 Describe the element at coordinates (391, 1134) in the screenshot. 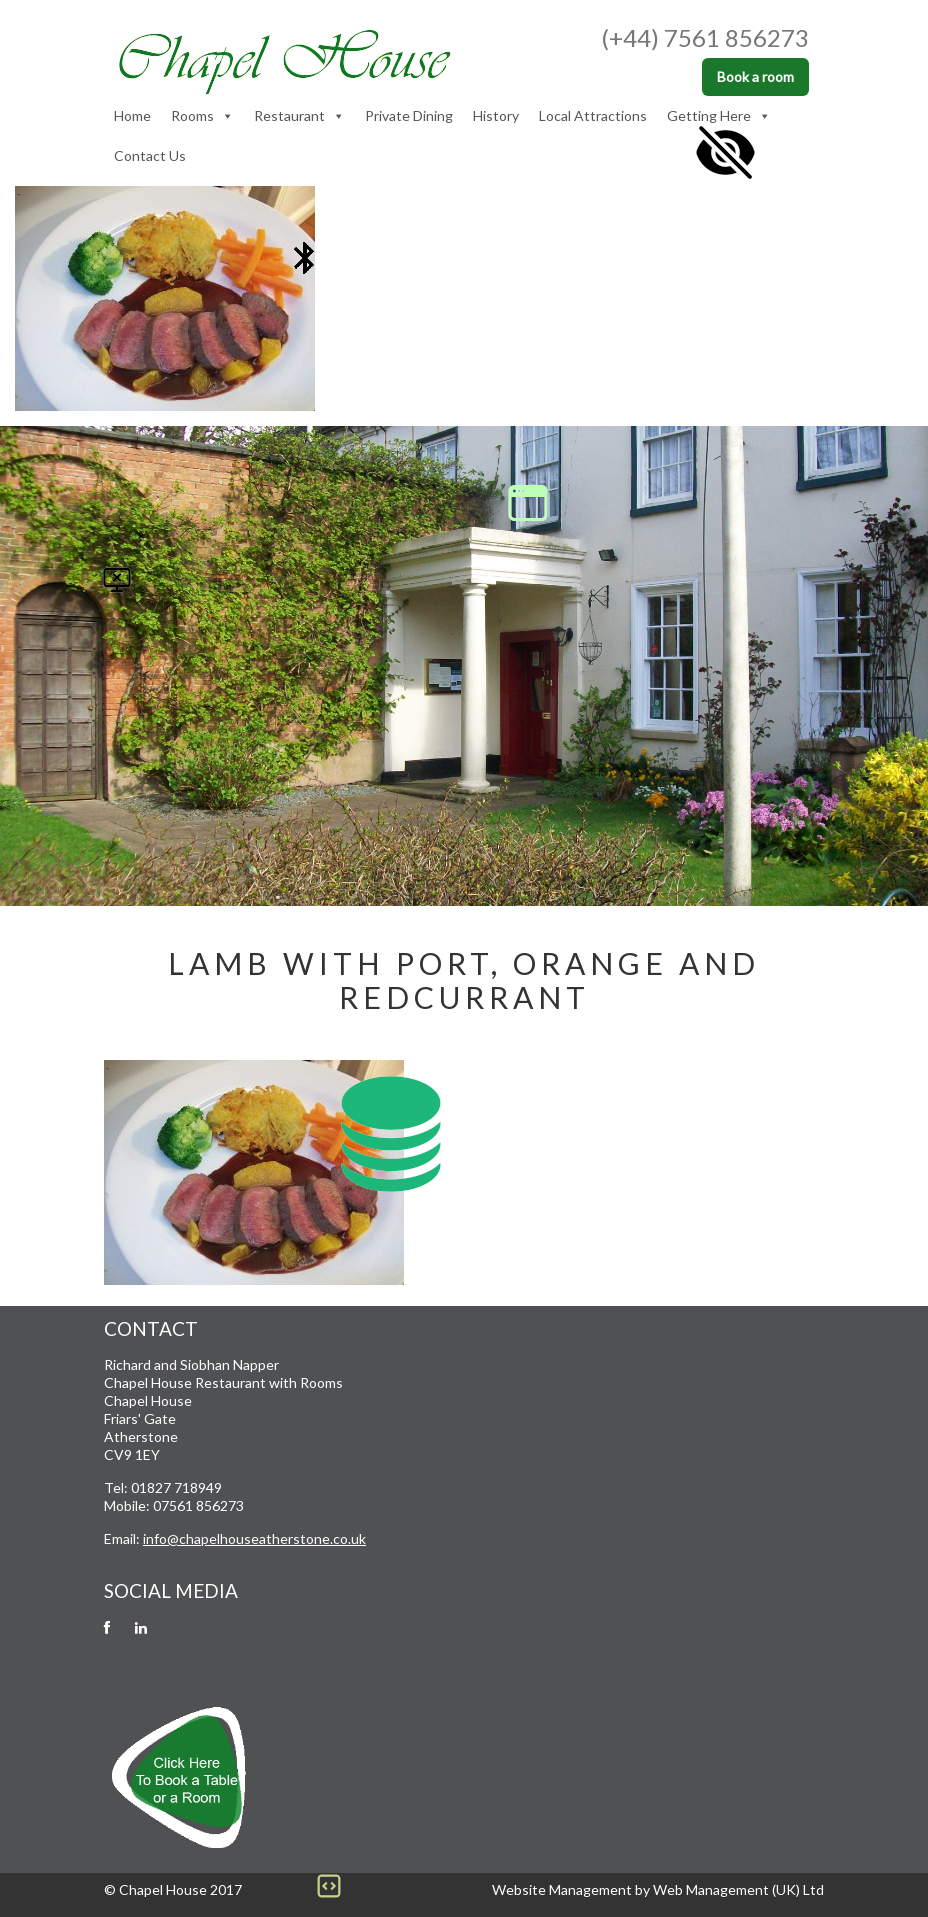

I see `view database or data storage` at that location.